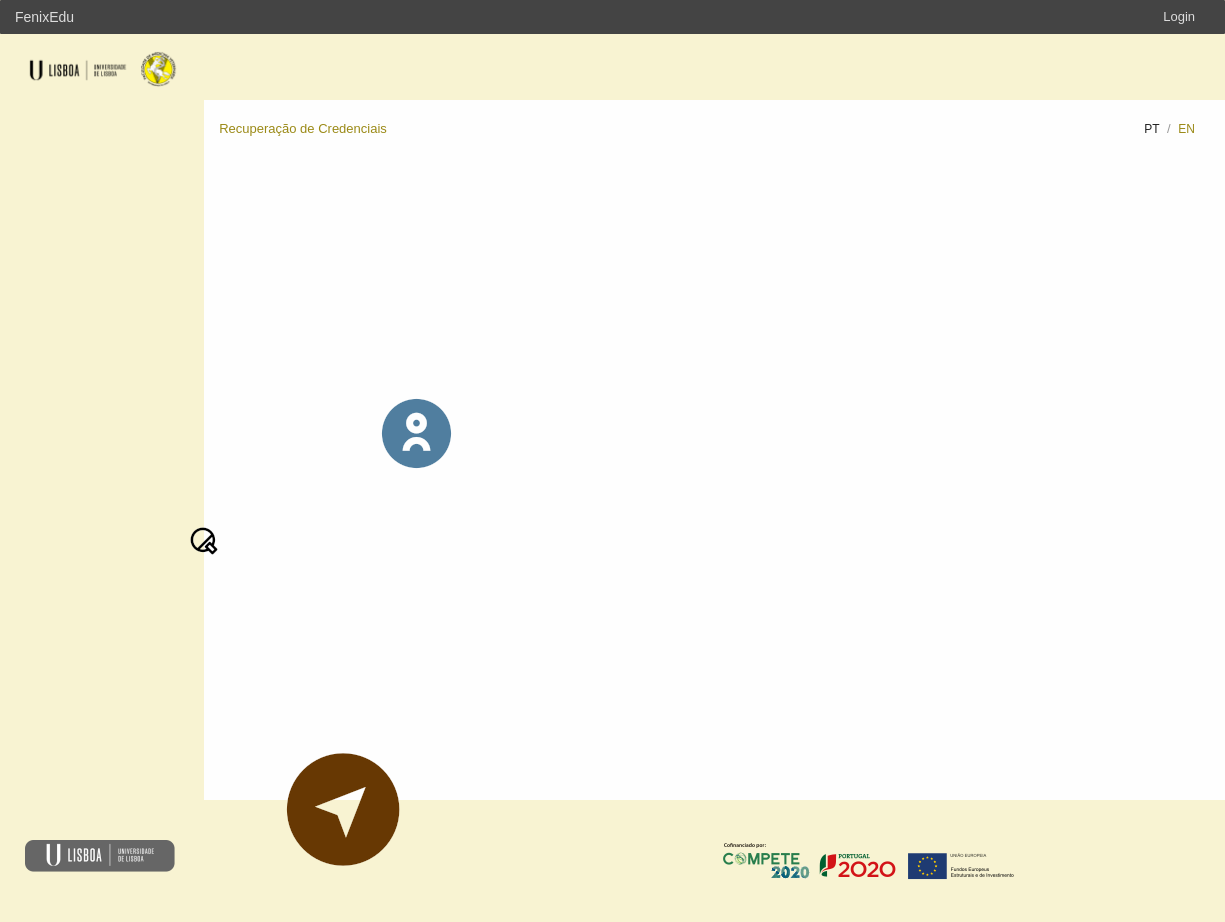 This screenshot has height=922, width=1225. Describe the element at coordinates (203, 540) in the screenshot. I see `access ping pong or table tennis game` at that location.